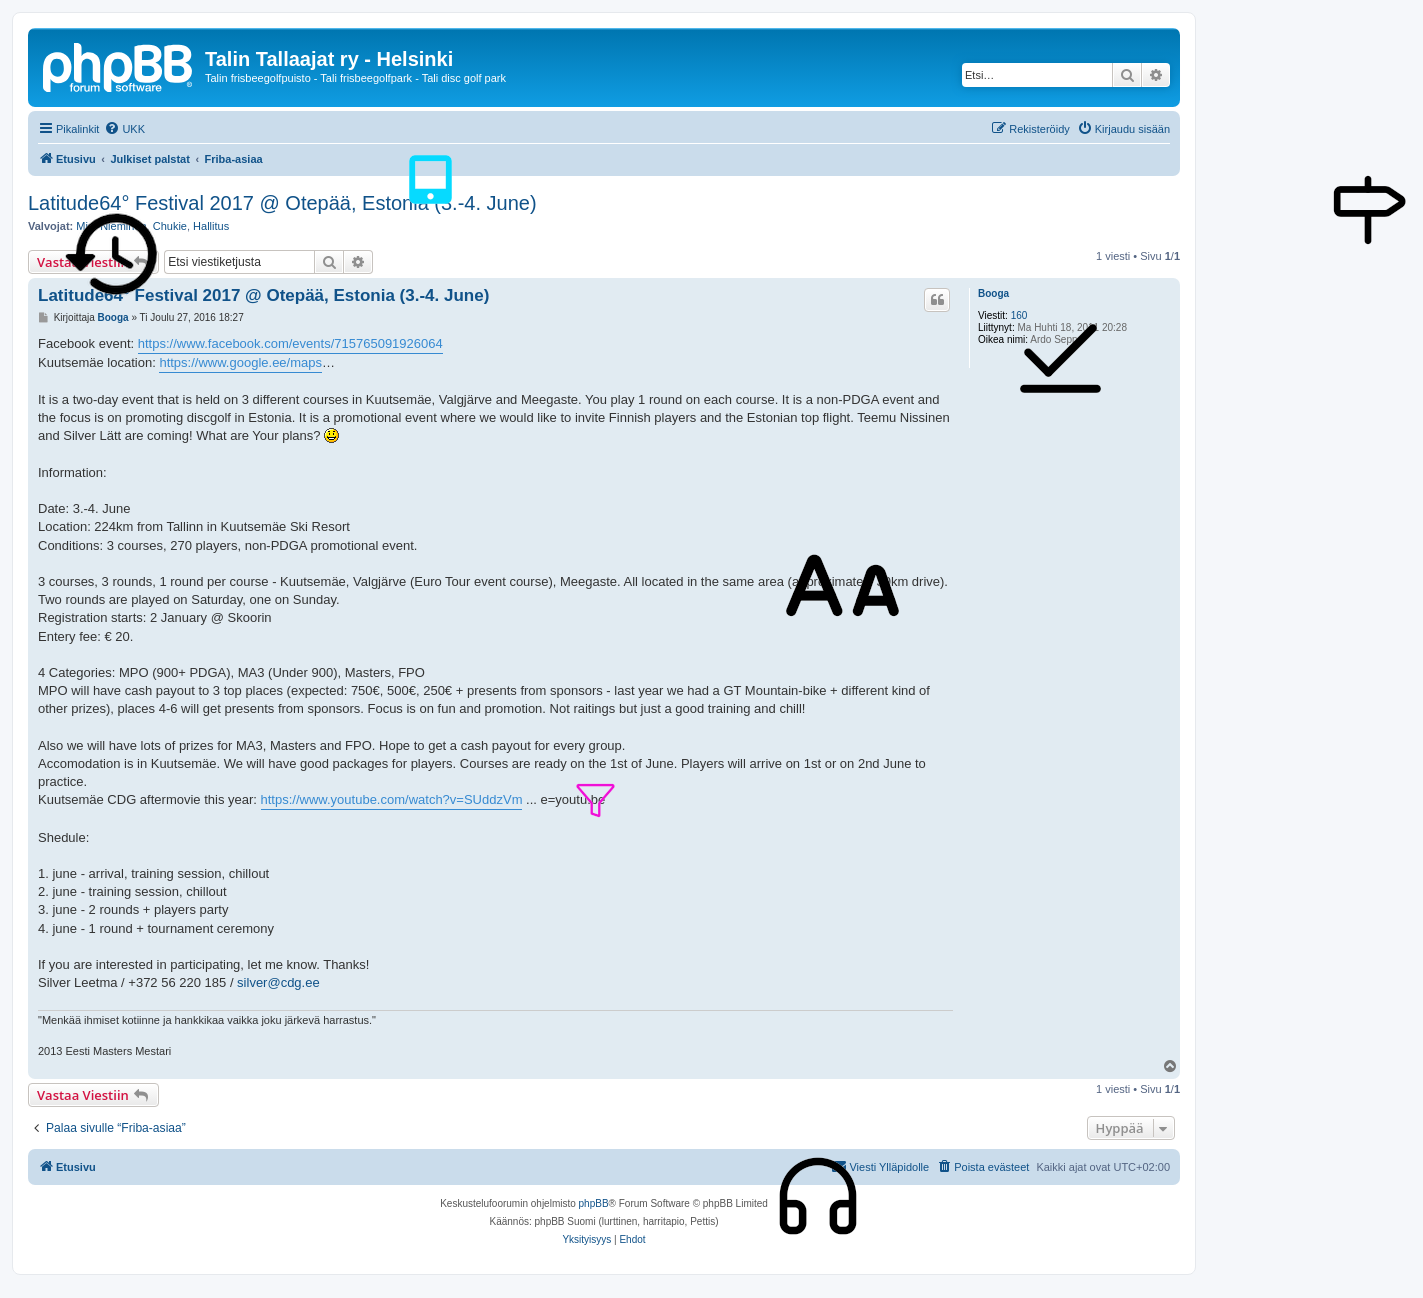  I want to click on view browsing or activity history, so click(112, 254).